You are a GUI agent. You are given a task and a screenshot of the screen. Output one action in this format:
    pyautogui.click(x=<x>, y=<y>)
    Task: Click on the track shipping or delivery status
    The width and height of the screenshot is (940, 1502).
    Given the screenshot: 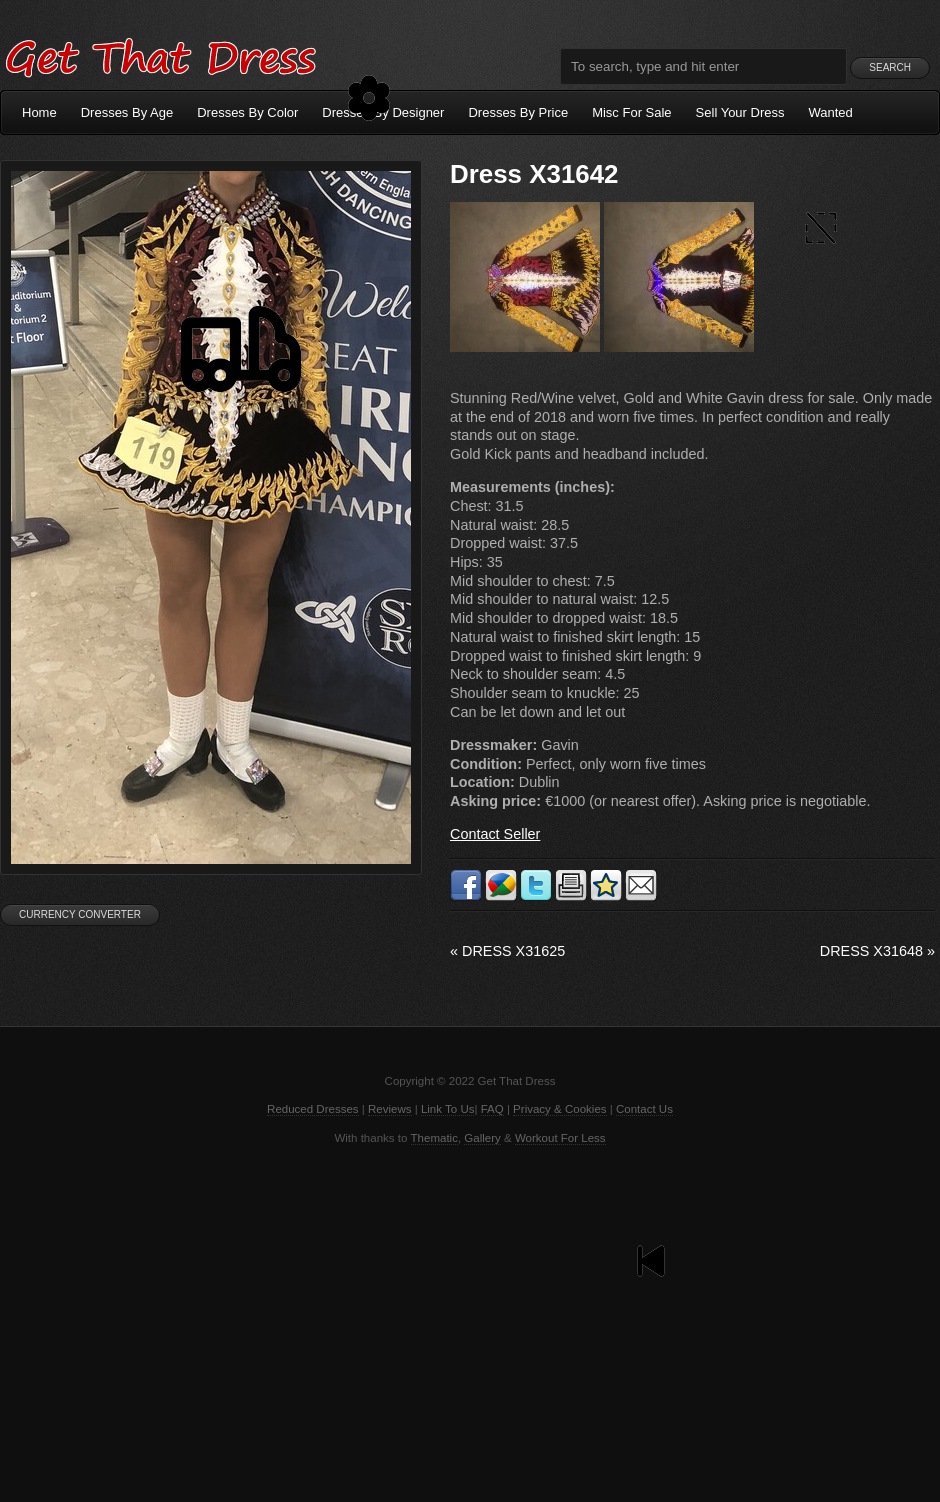 What is the action you would take?
    pyautogui.click(x=241, y=349)
    